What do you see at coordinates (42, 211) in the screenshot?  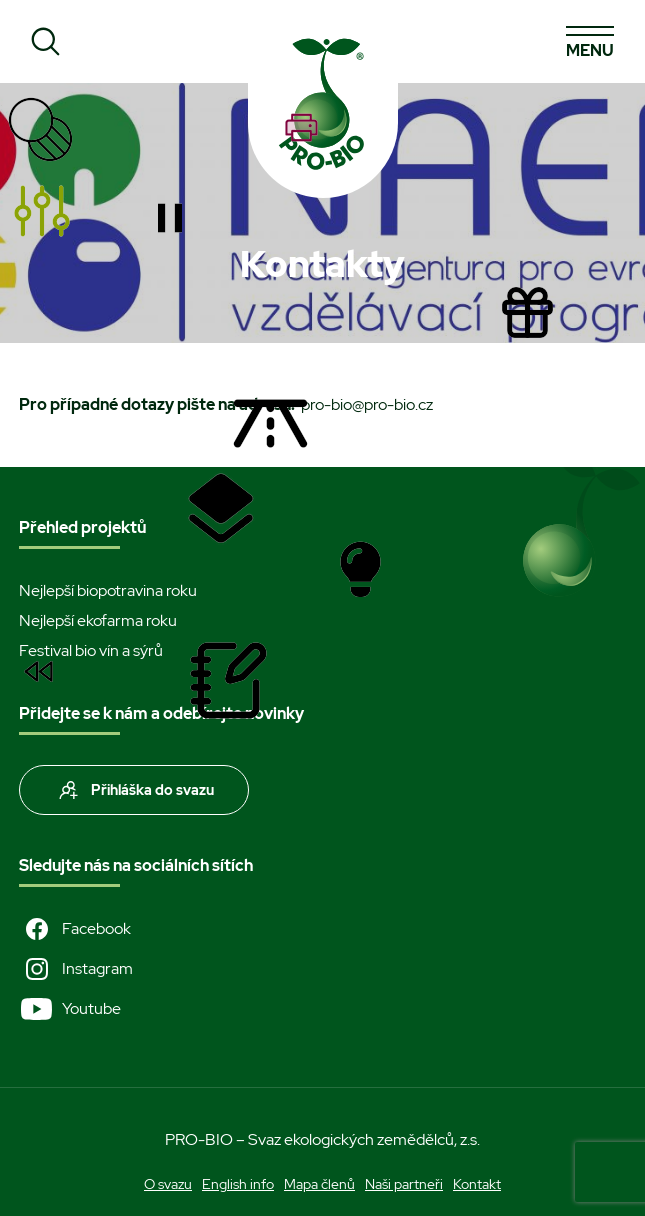 I see `adjust settings or preferences` at bounding box center [42, 211].